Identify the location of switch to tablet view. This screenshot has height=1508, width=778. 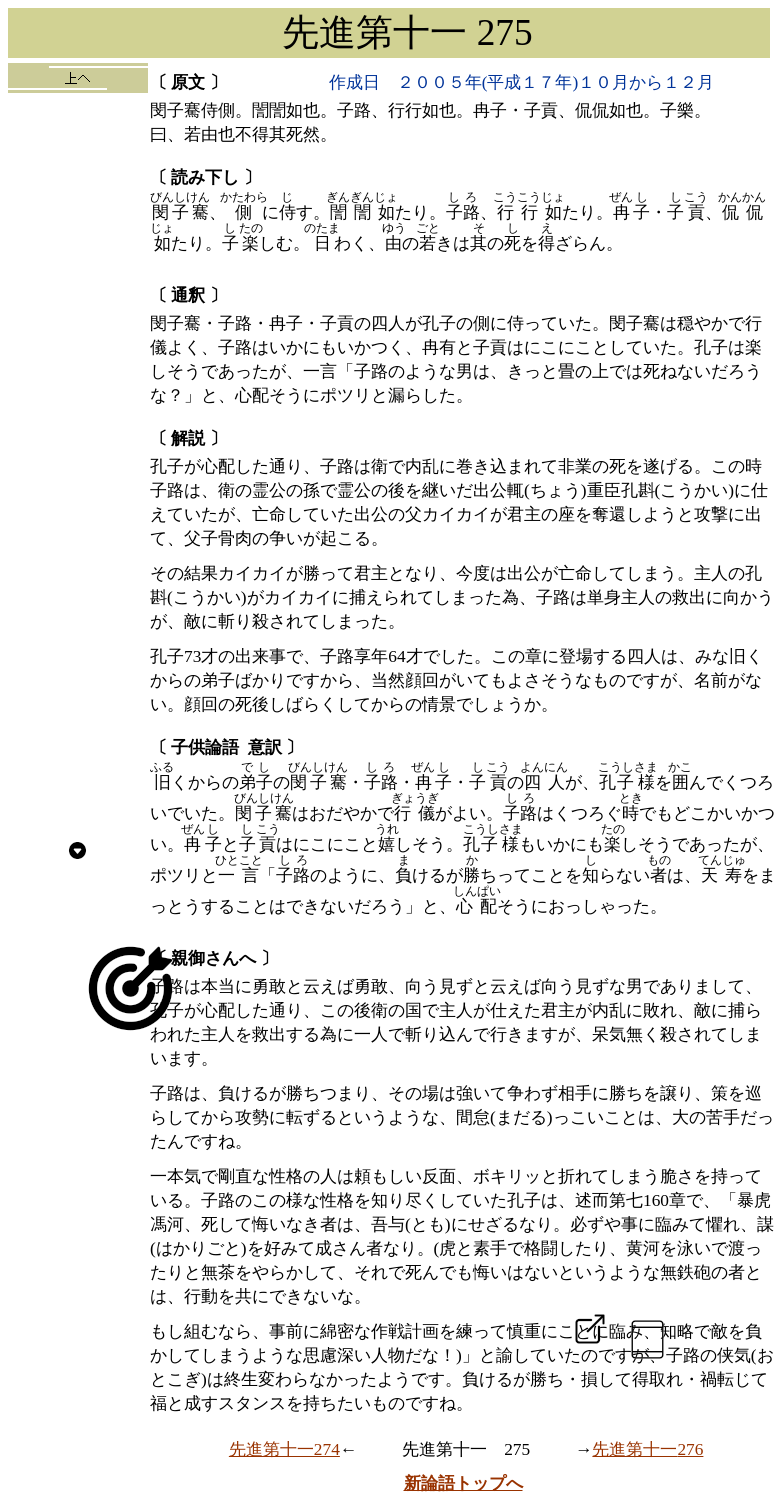
(647, 1339).